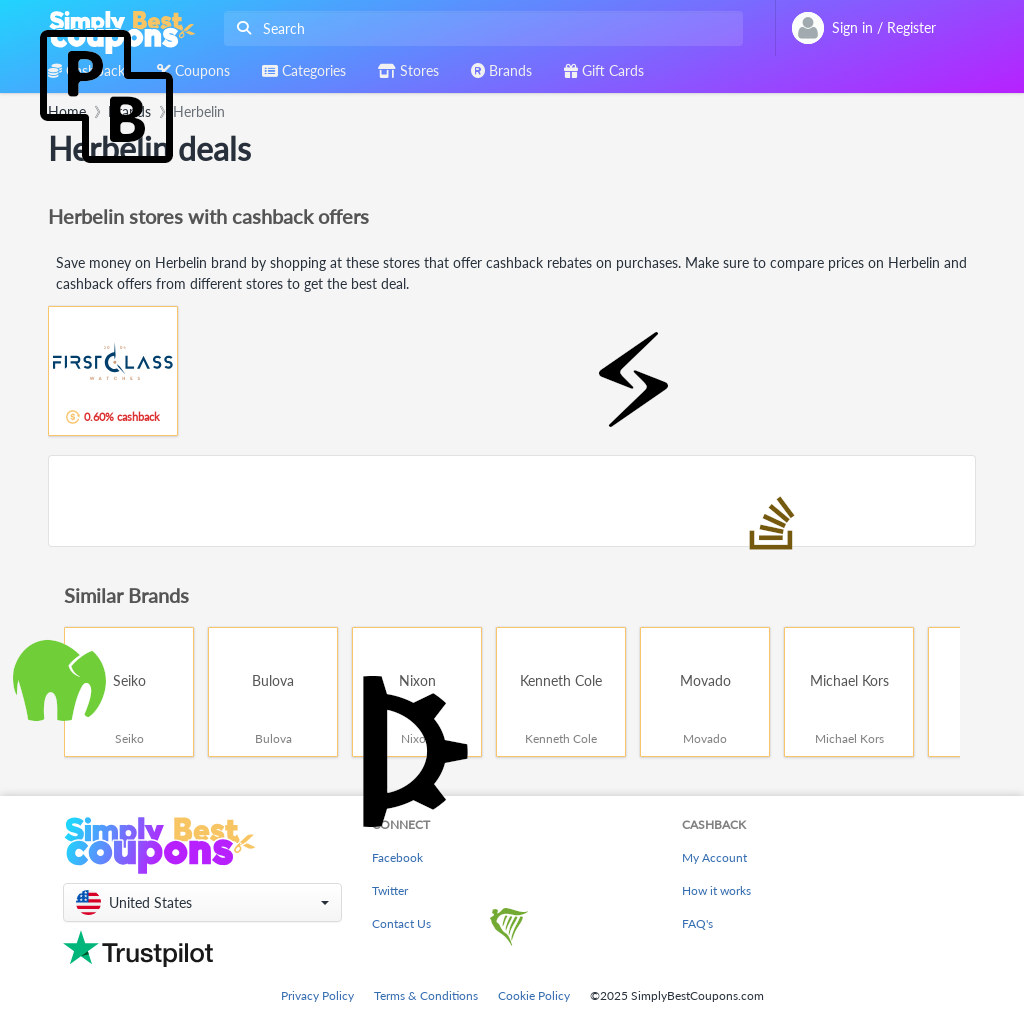 This screenshot has width=1024, height=1020. Describe the element at coordinates (106, 96) in the screenshot. I see `pocketbase logo - open-source backend service` at that location.